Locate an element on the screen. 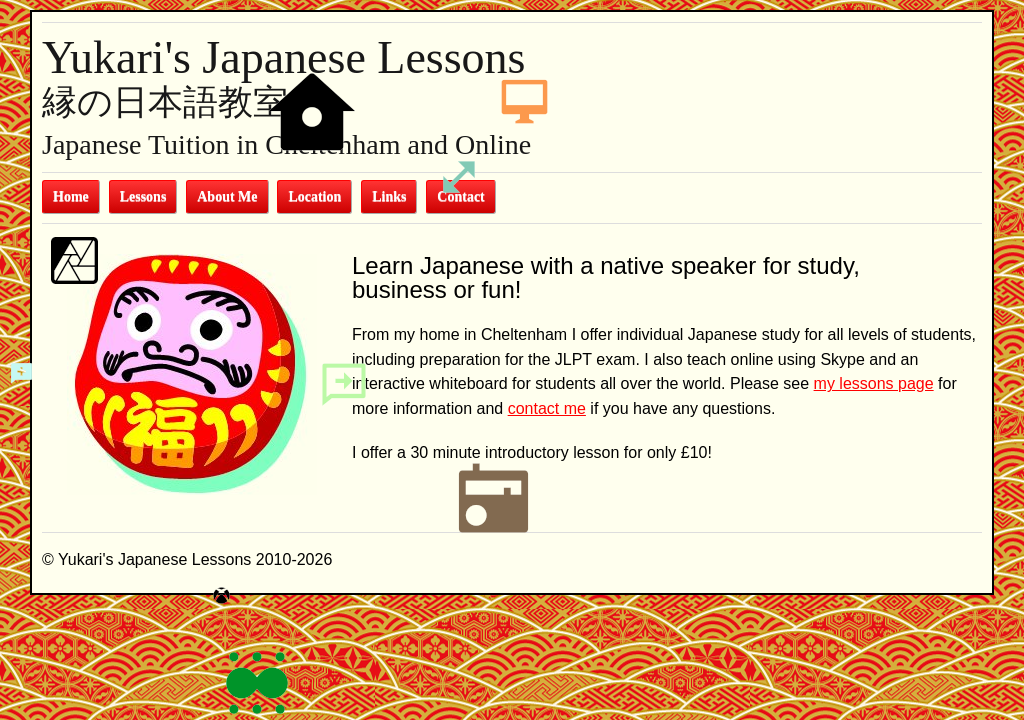 The width and height of the screenshot is (1024, 720). open Affinity Photo application is located at coordinates (74, 260).